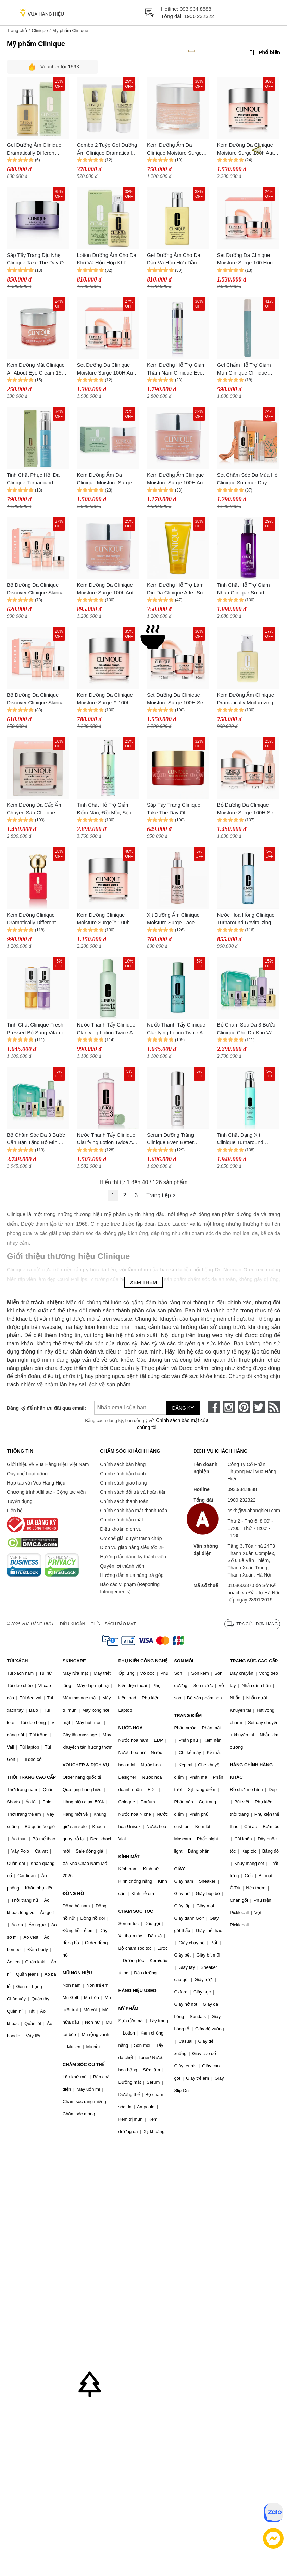 The image size is (287, 2576). I want to click on xbox controller A button indicator, so click(202, 1519).